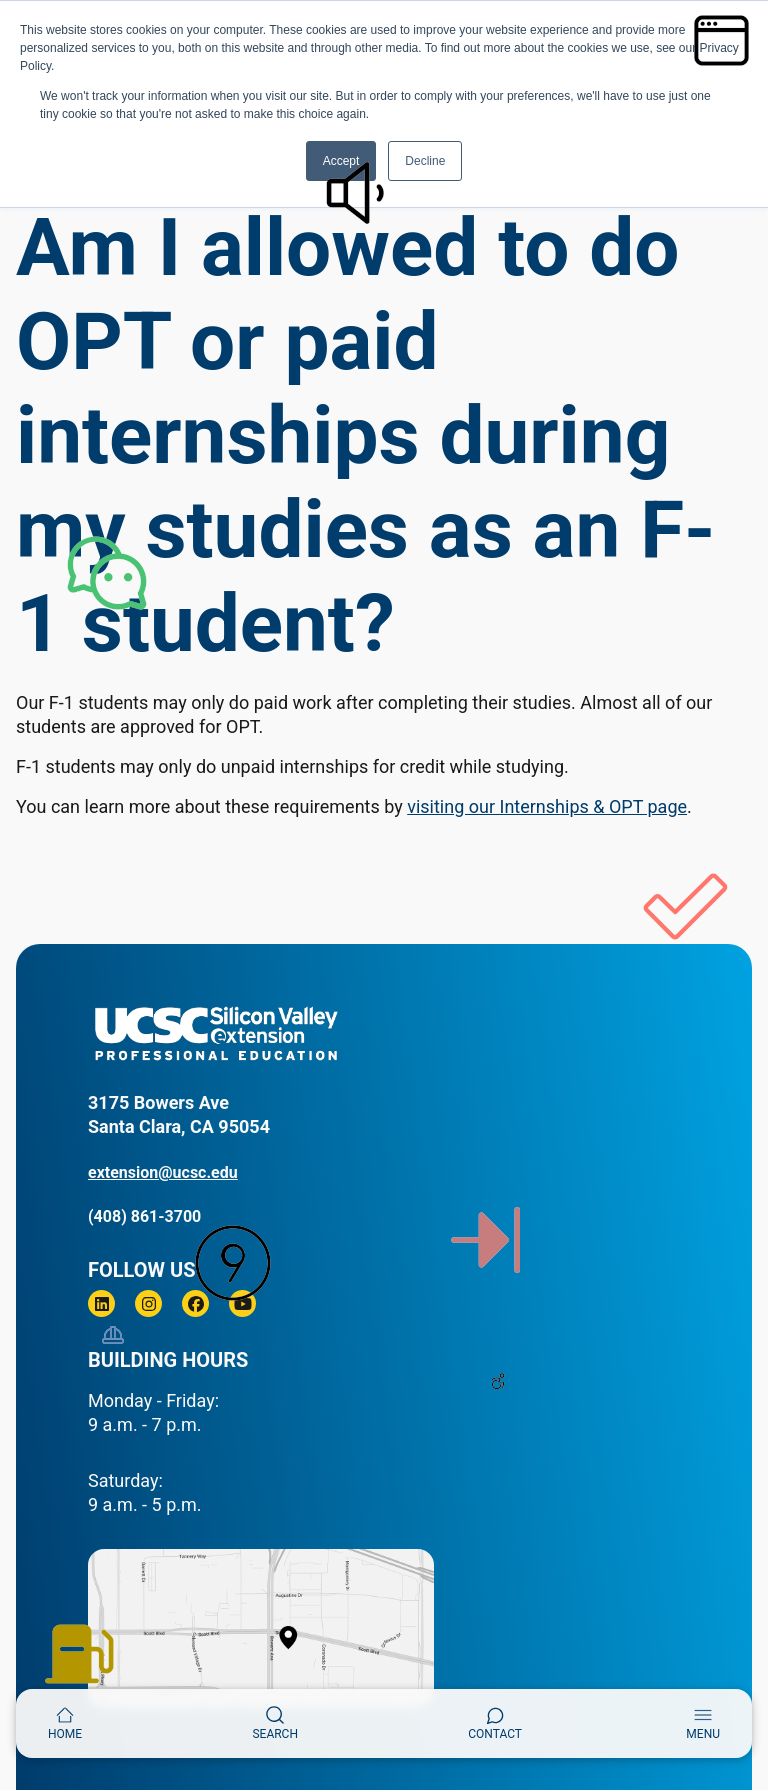 This screenshot has width=768, height=1790. Describe the element at coordinates (721, 40) in the screenshot. I see `open a new browser window` at that location.